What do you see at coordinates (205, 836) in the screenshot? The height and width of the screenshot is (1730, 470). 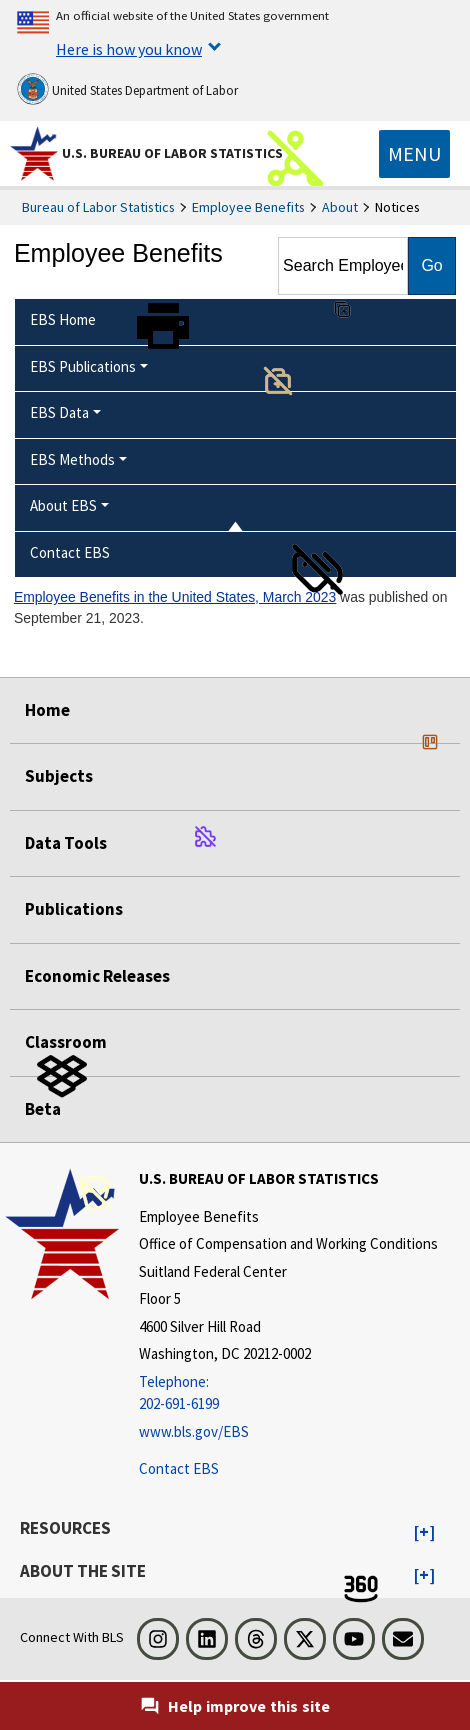 I see `disable or remove an extension or plugin` at bounding box center [205, 836].